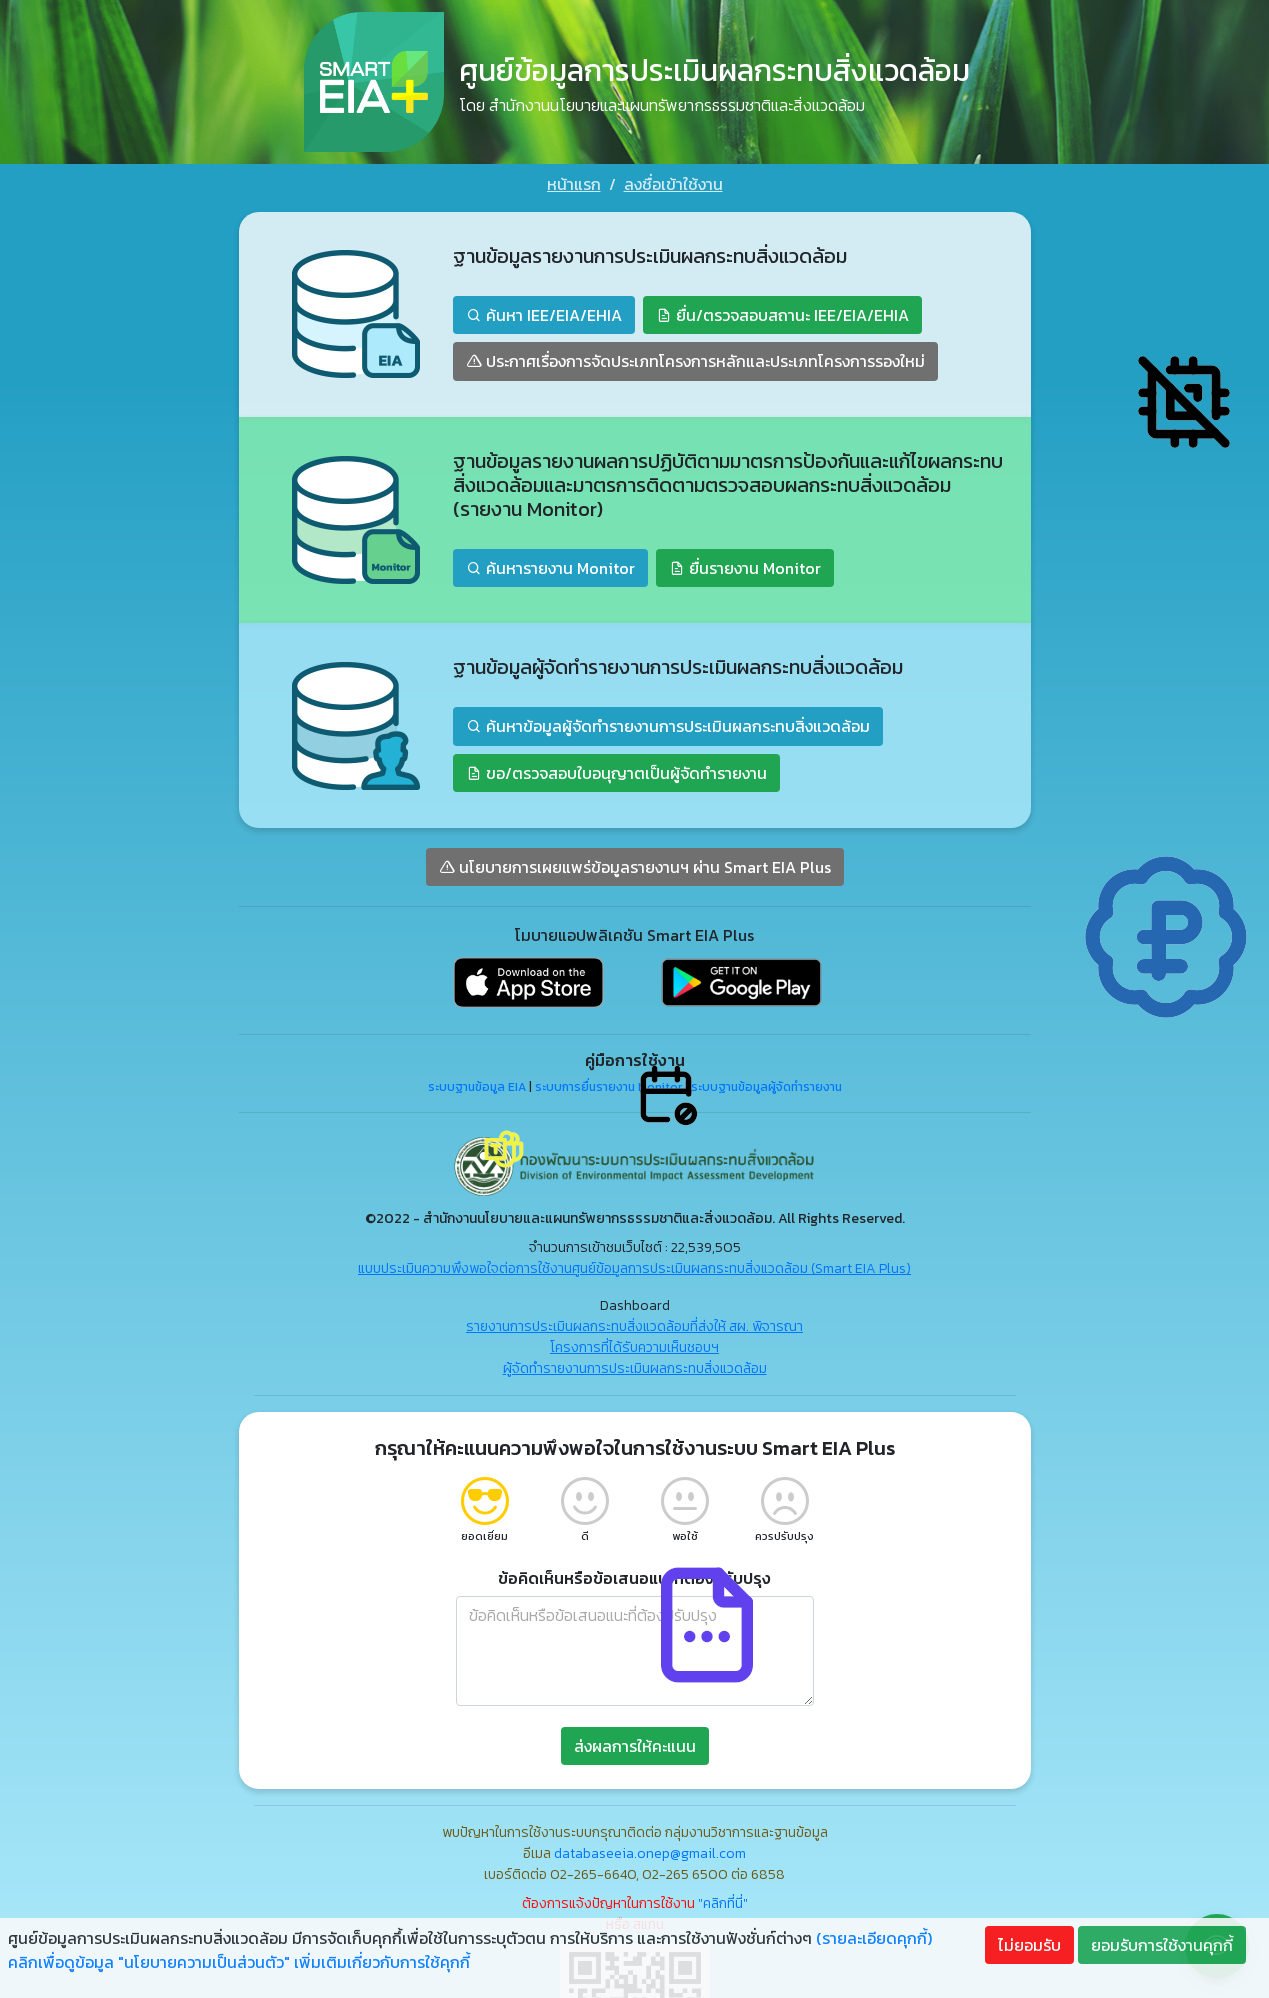  I want to click on indicates russian ruble currency or payment option, so click(1166, 937).